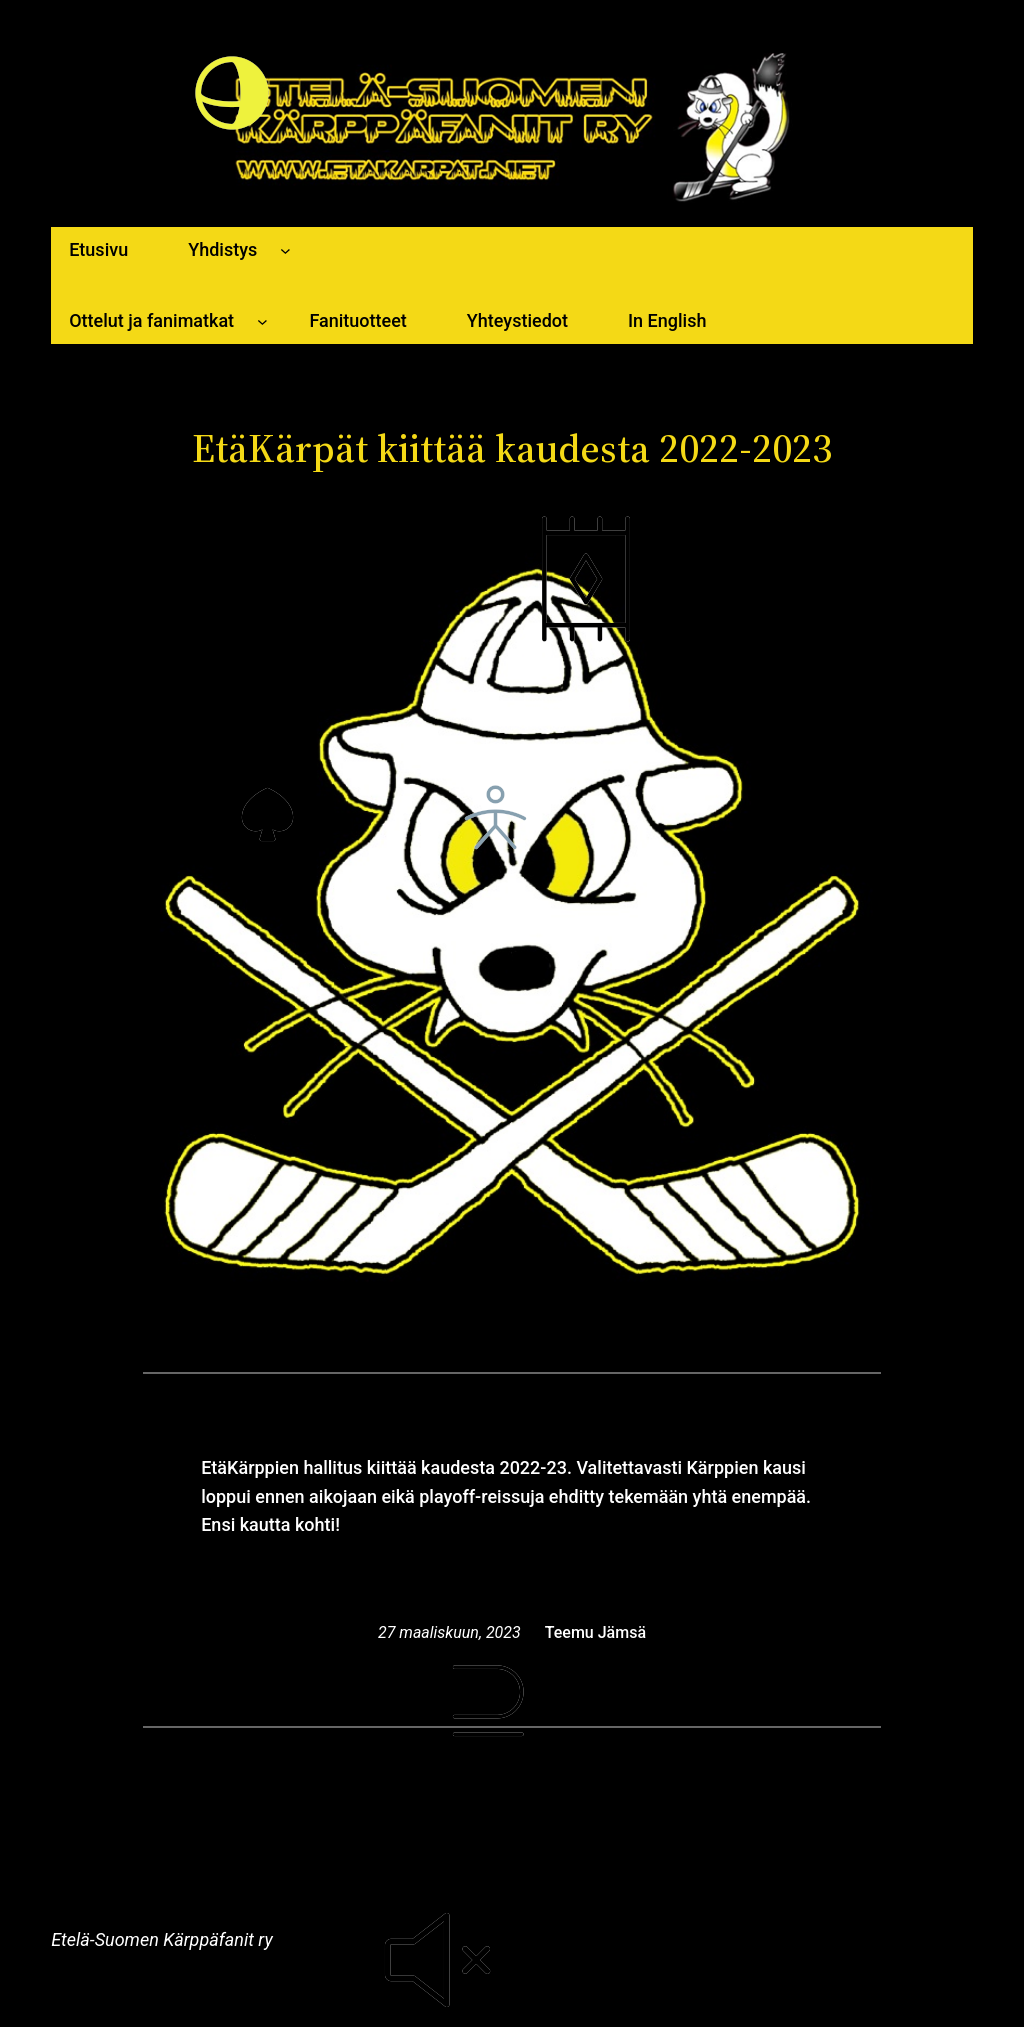 Image resolution: width=1024 pixels, height=2027 pixels. Describe the element at coordinates (495, 818) in the screenshot. I see `view user profile` at that location.